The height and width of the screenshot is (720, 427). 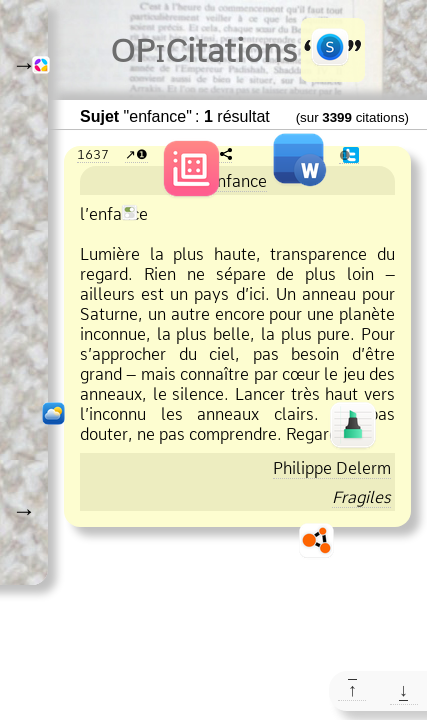 What do you see at coordinates (53, 413) in the screenshot?
I see `open the weather app` at bounding box center [53, 413].